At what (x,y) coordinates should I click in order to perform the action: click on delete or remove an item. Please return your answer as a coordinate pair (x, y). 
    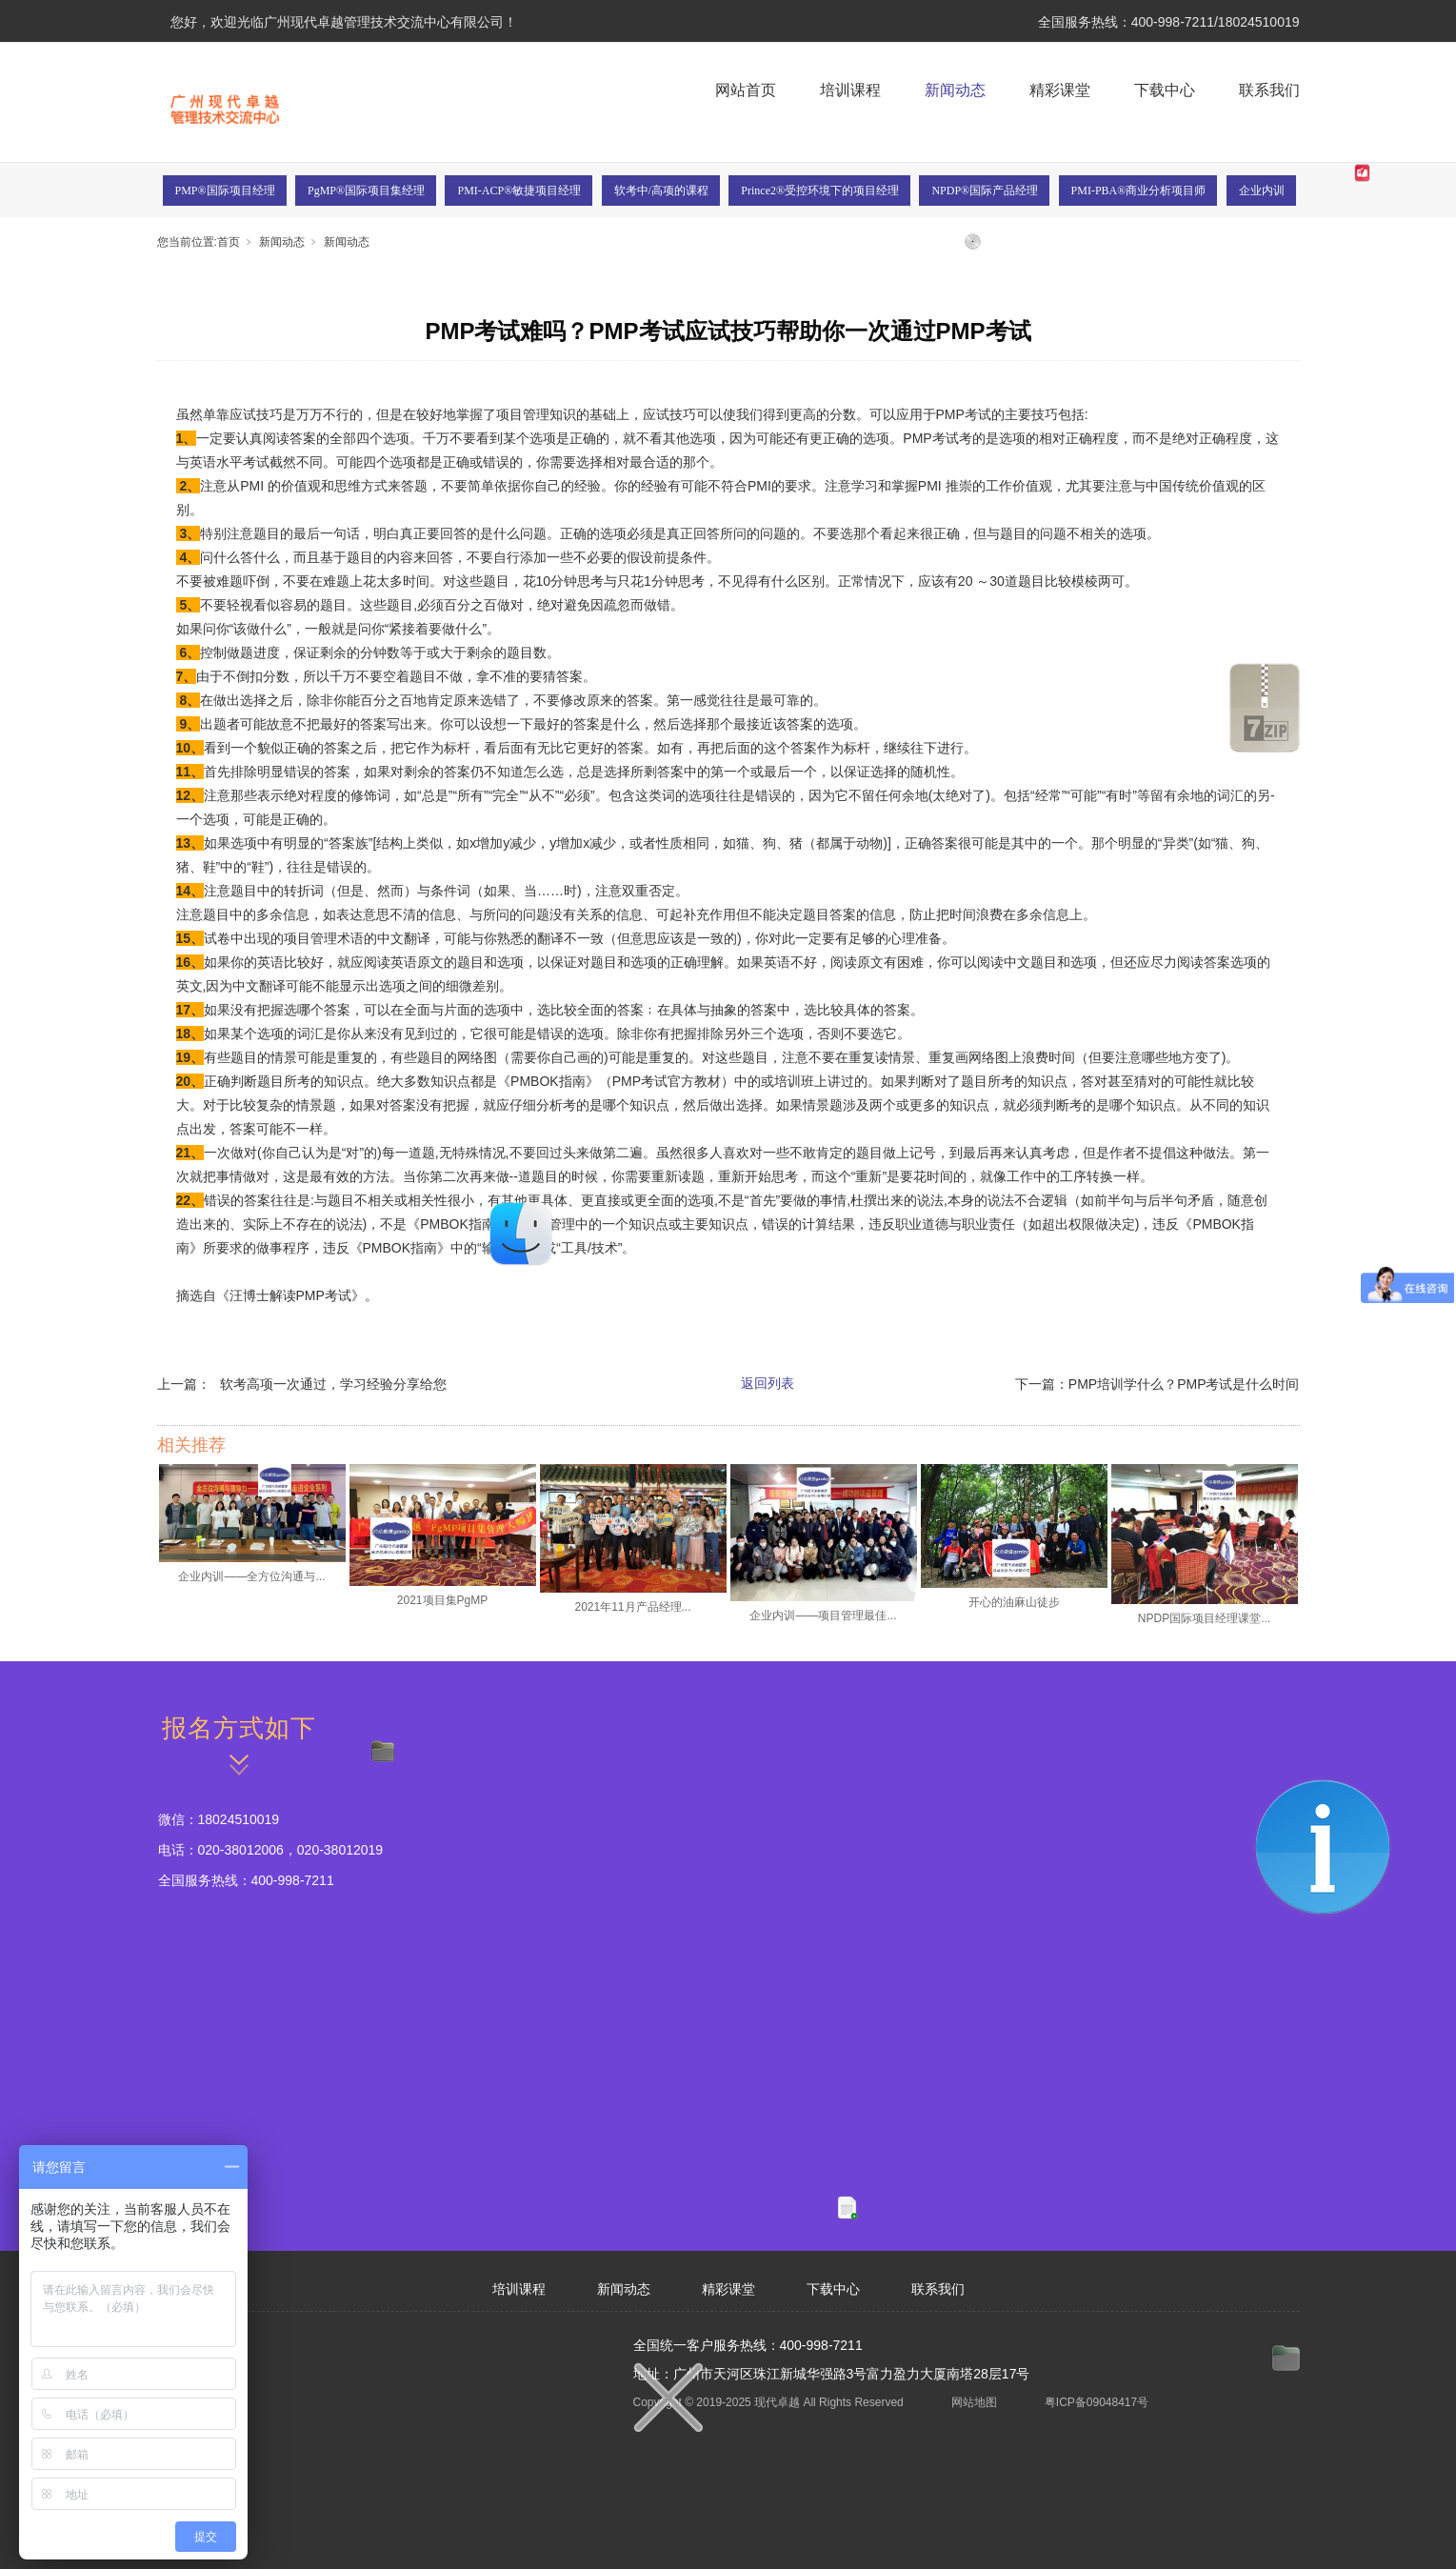
    Looking at the image, I should click on (635, 2364).